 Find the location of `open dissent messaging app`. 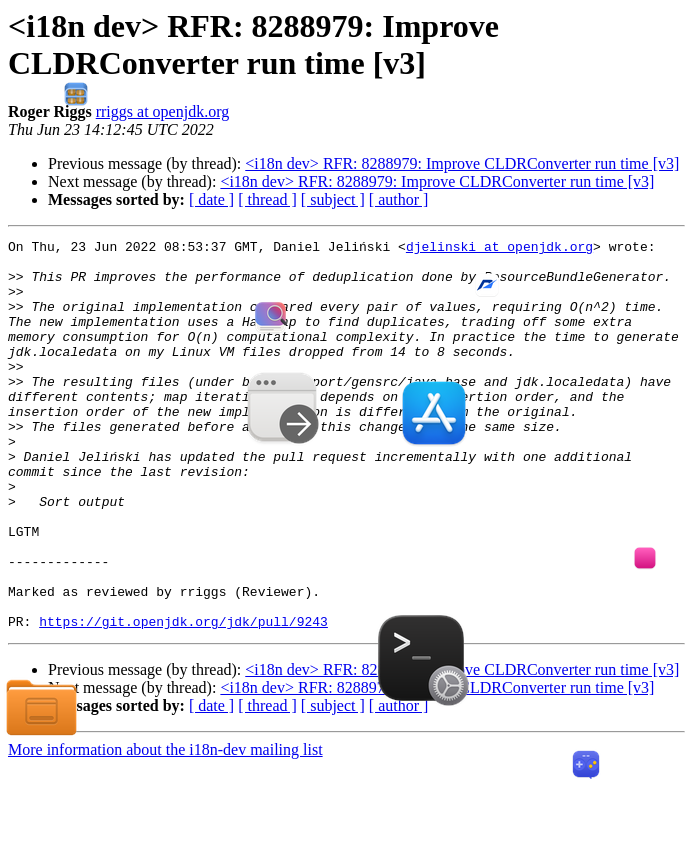

open dissent messaging app is located at coordinates (586, 764).